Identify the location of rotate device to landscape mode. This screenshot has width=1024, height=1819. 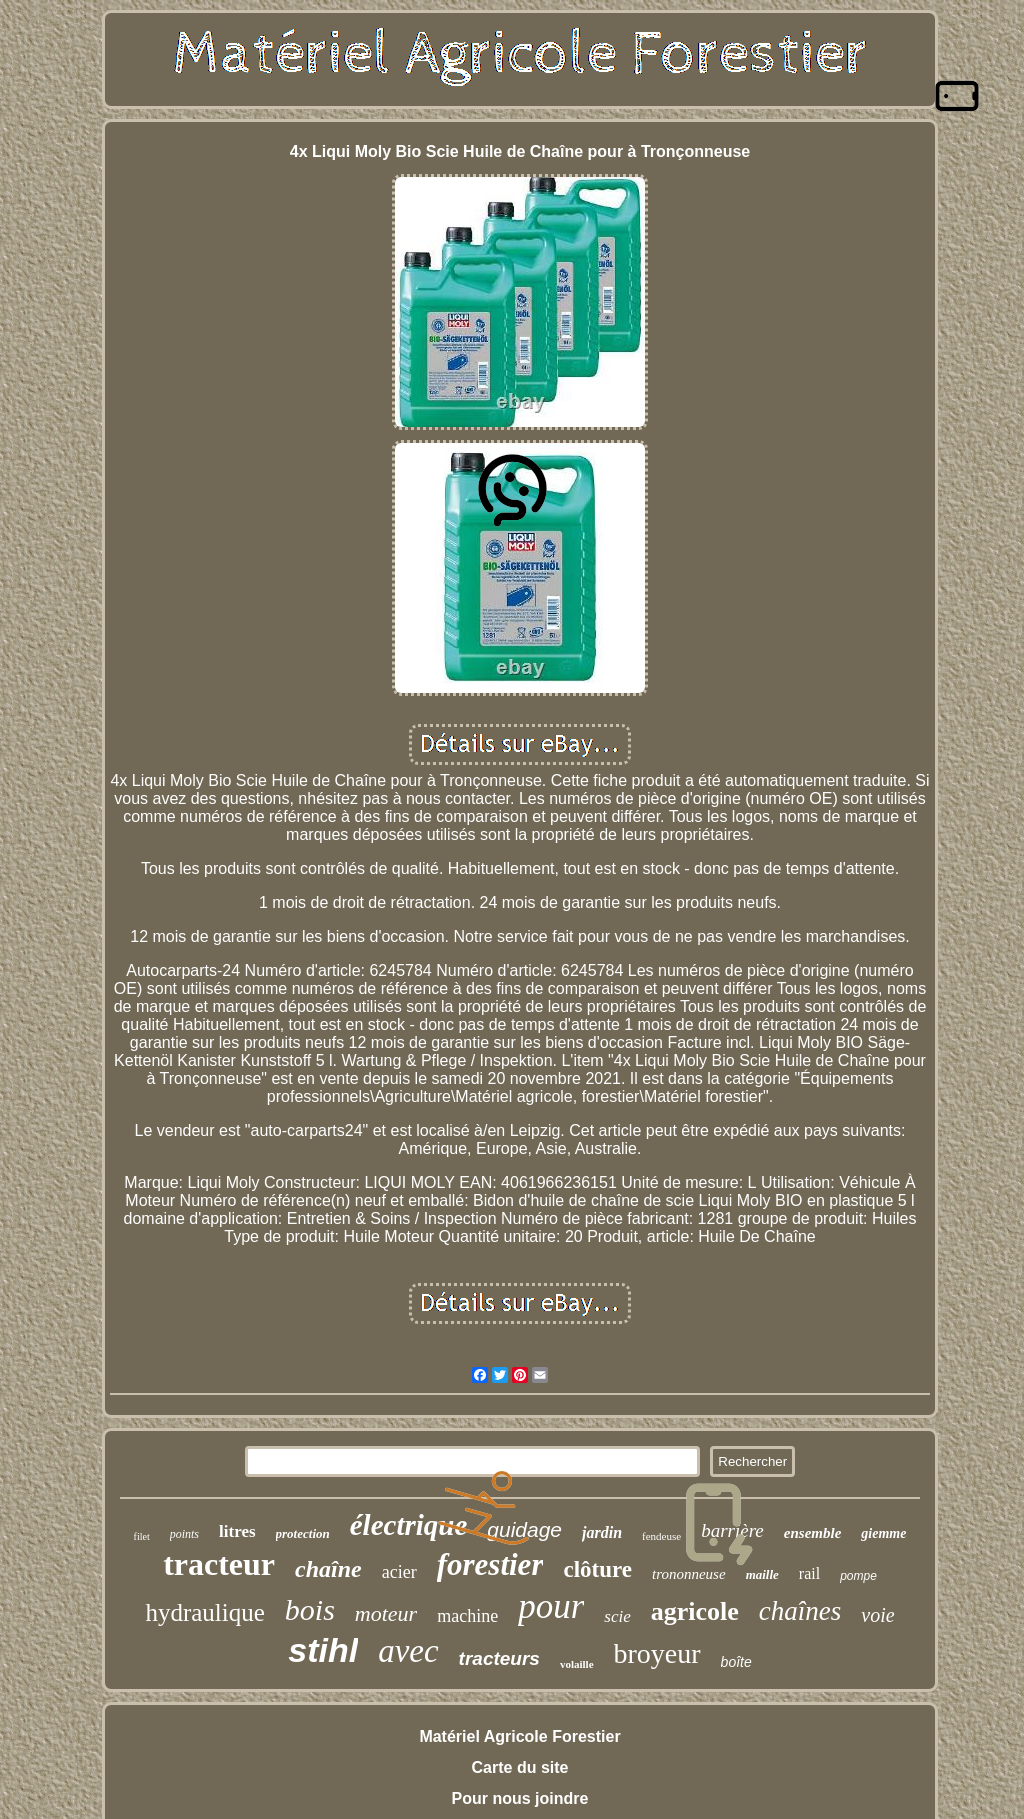
(957, 96).